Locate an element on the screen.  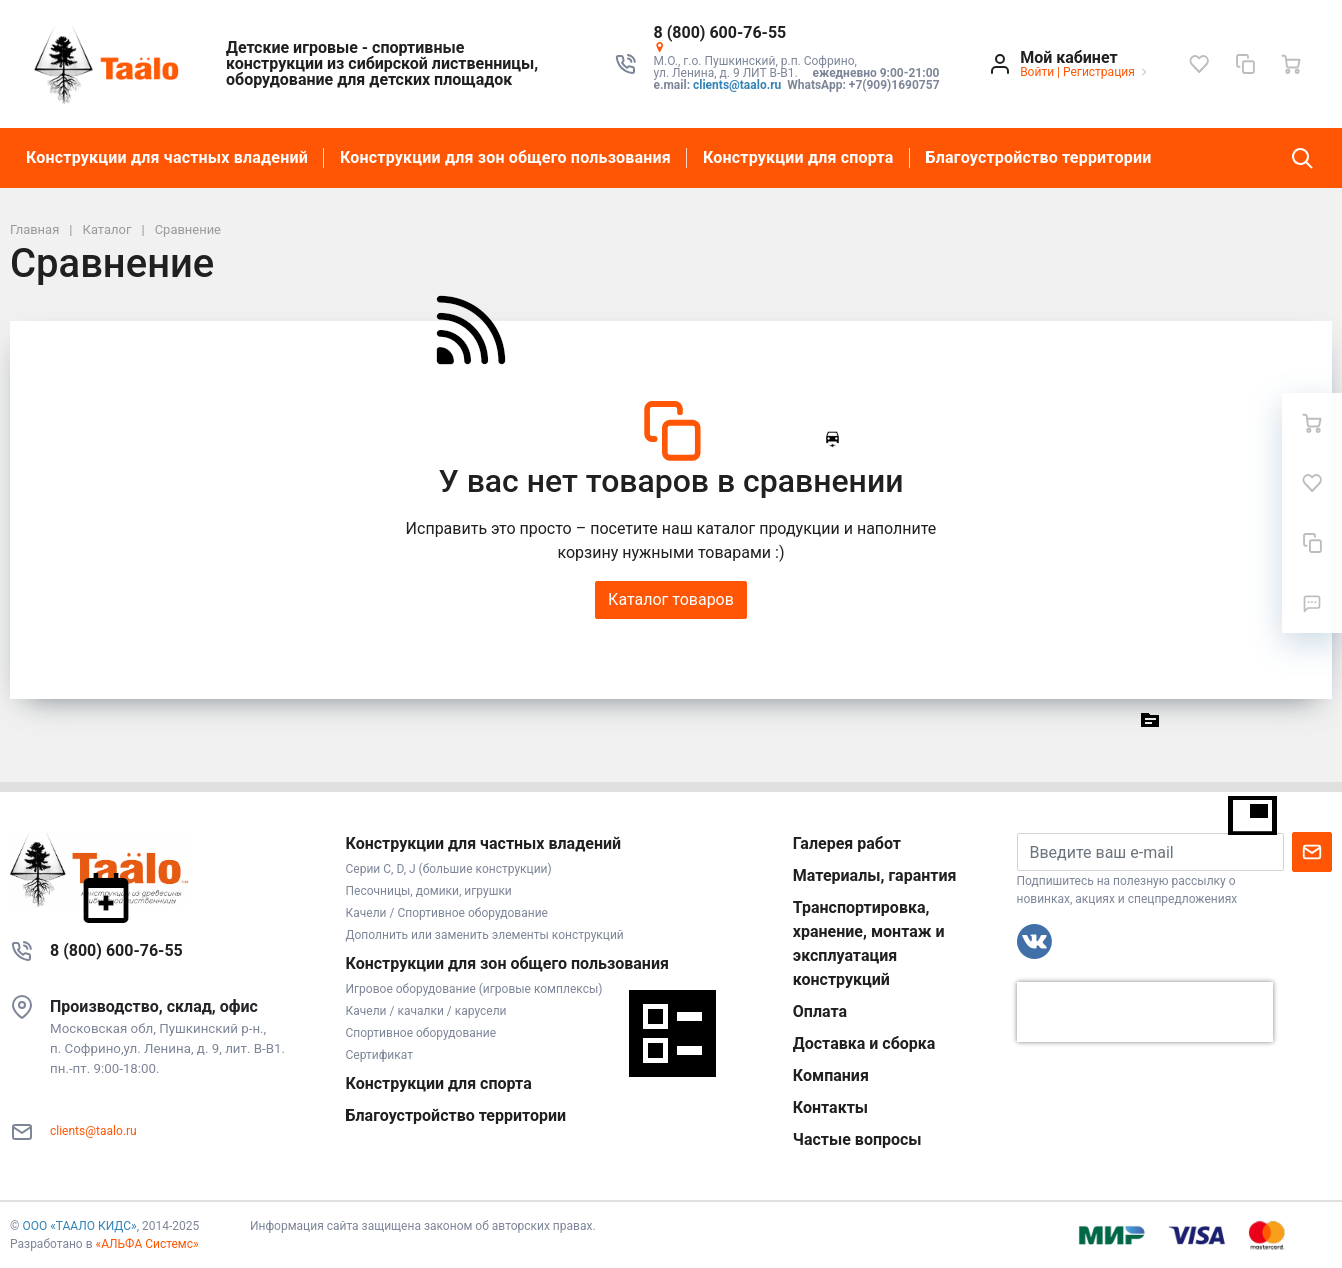
view ballot or voting options is located at coordinates (672, 1033).